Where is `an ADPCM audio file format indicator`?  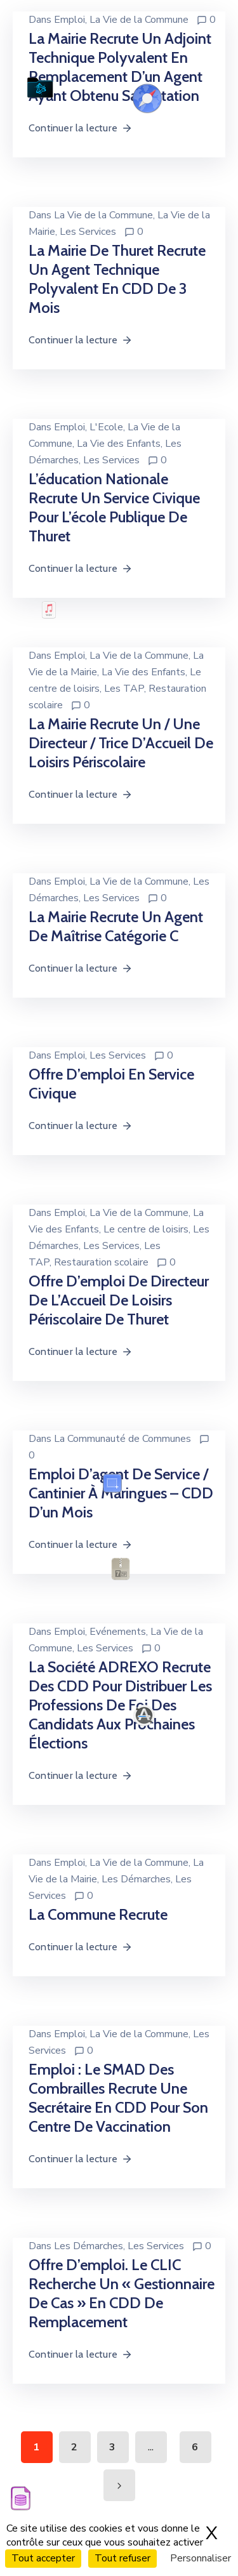
an ADPCM audio file format indicator is located at coordinates (49, 610).